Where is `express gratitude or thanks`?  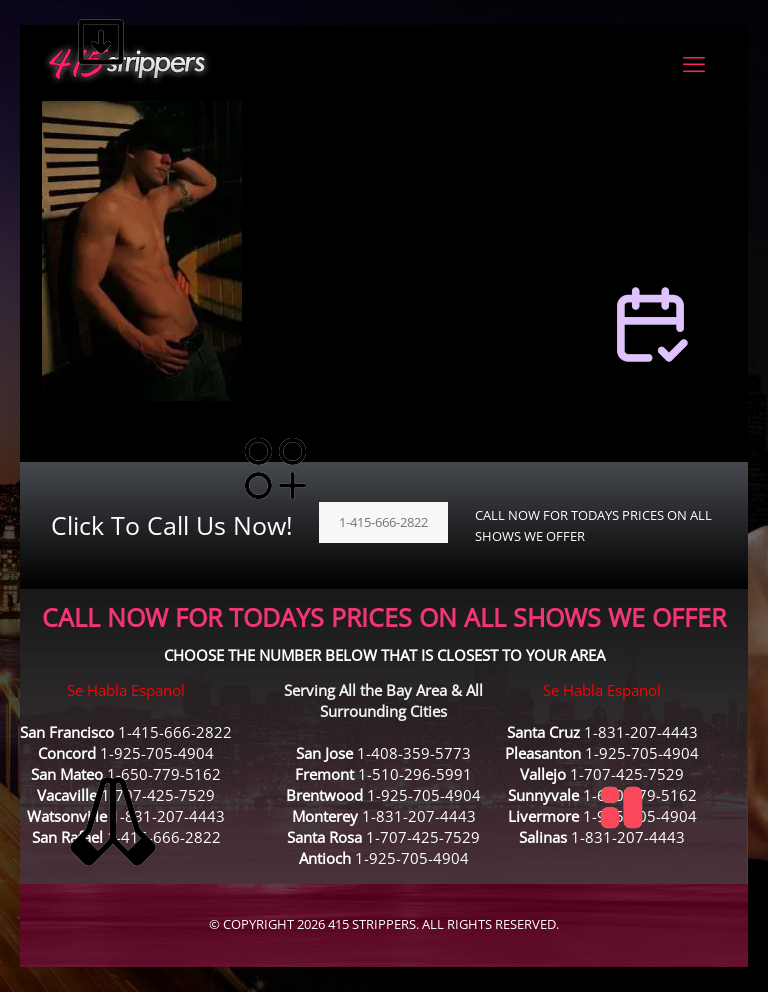 express gratitude or thanks is located at coordinates (113, 823).